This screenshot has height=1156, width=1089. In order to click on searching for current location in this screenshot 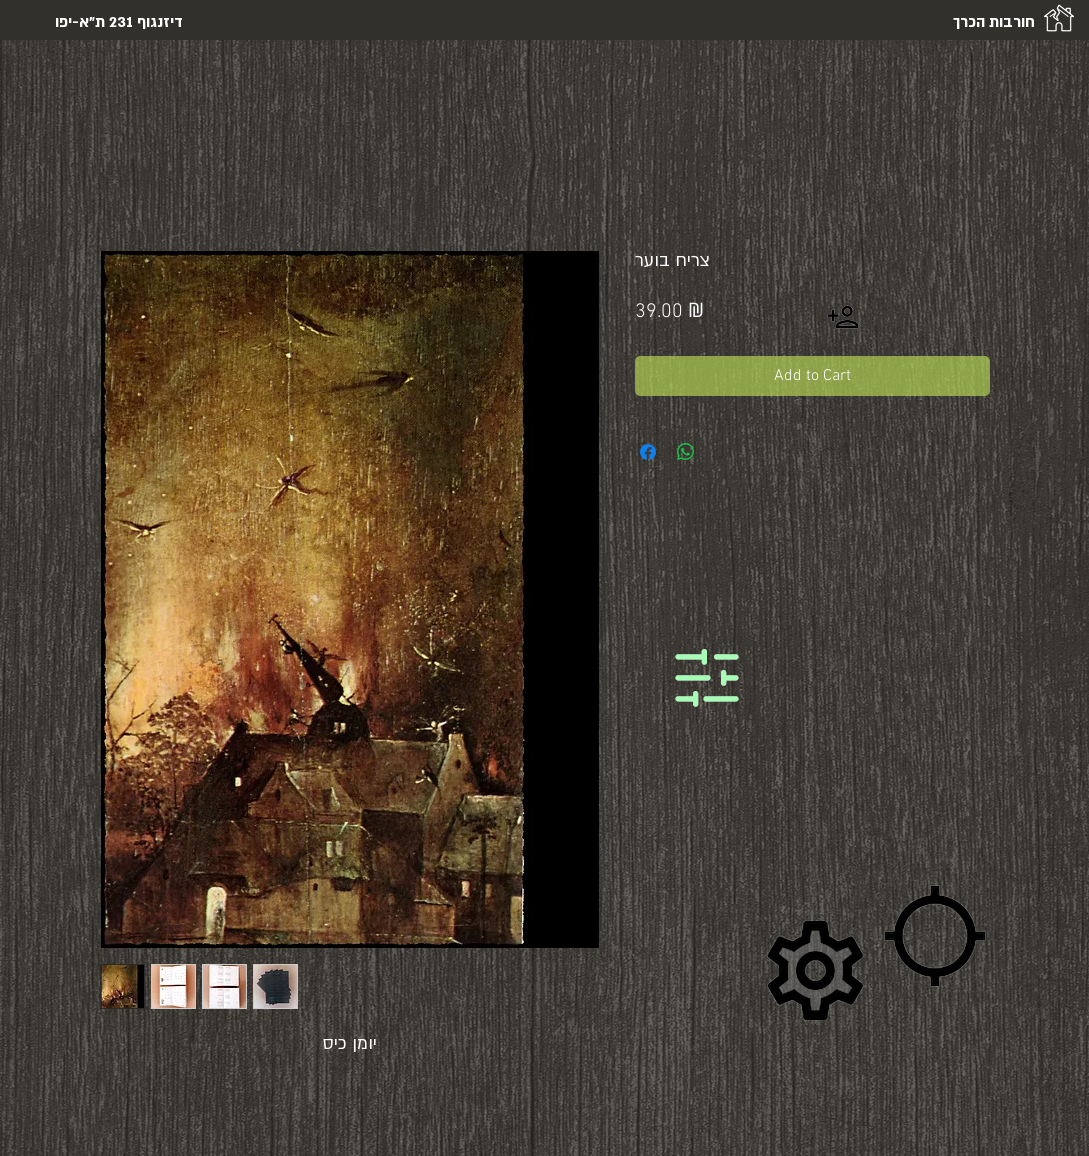, I will do `click(935, 936)`.